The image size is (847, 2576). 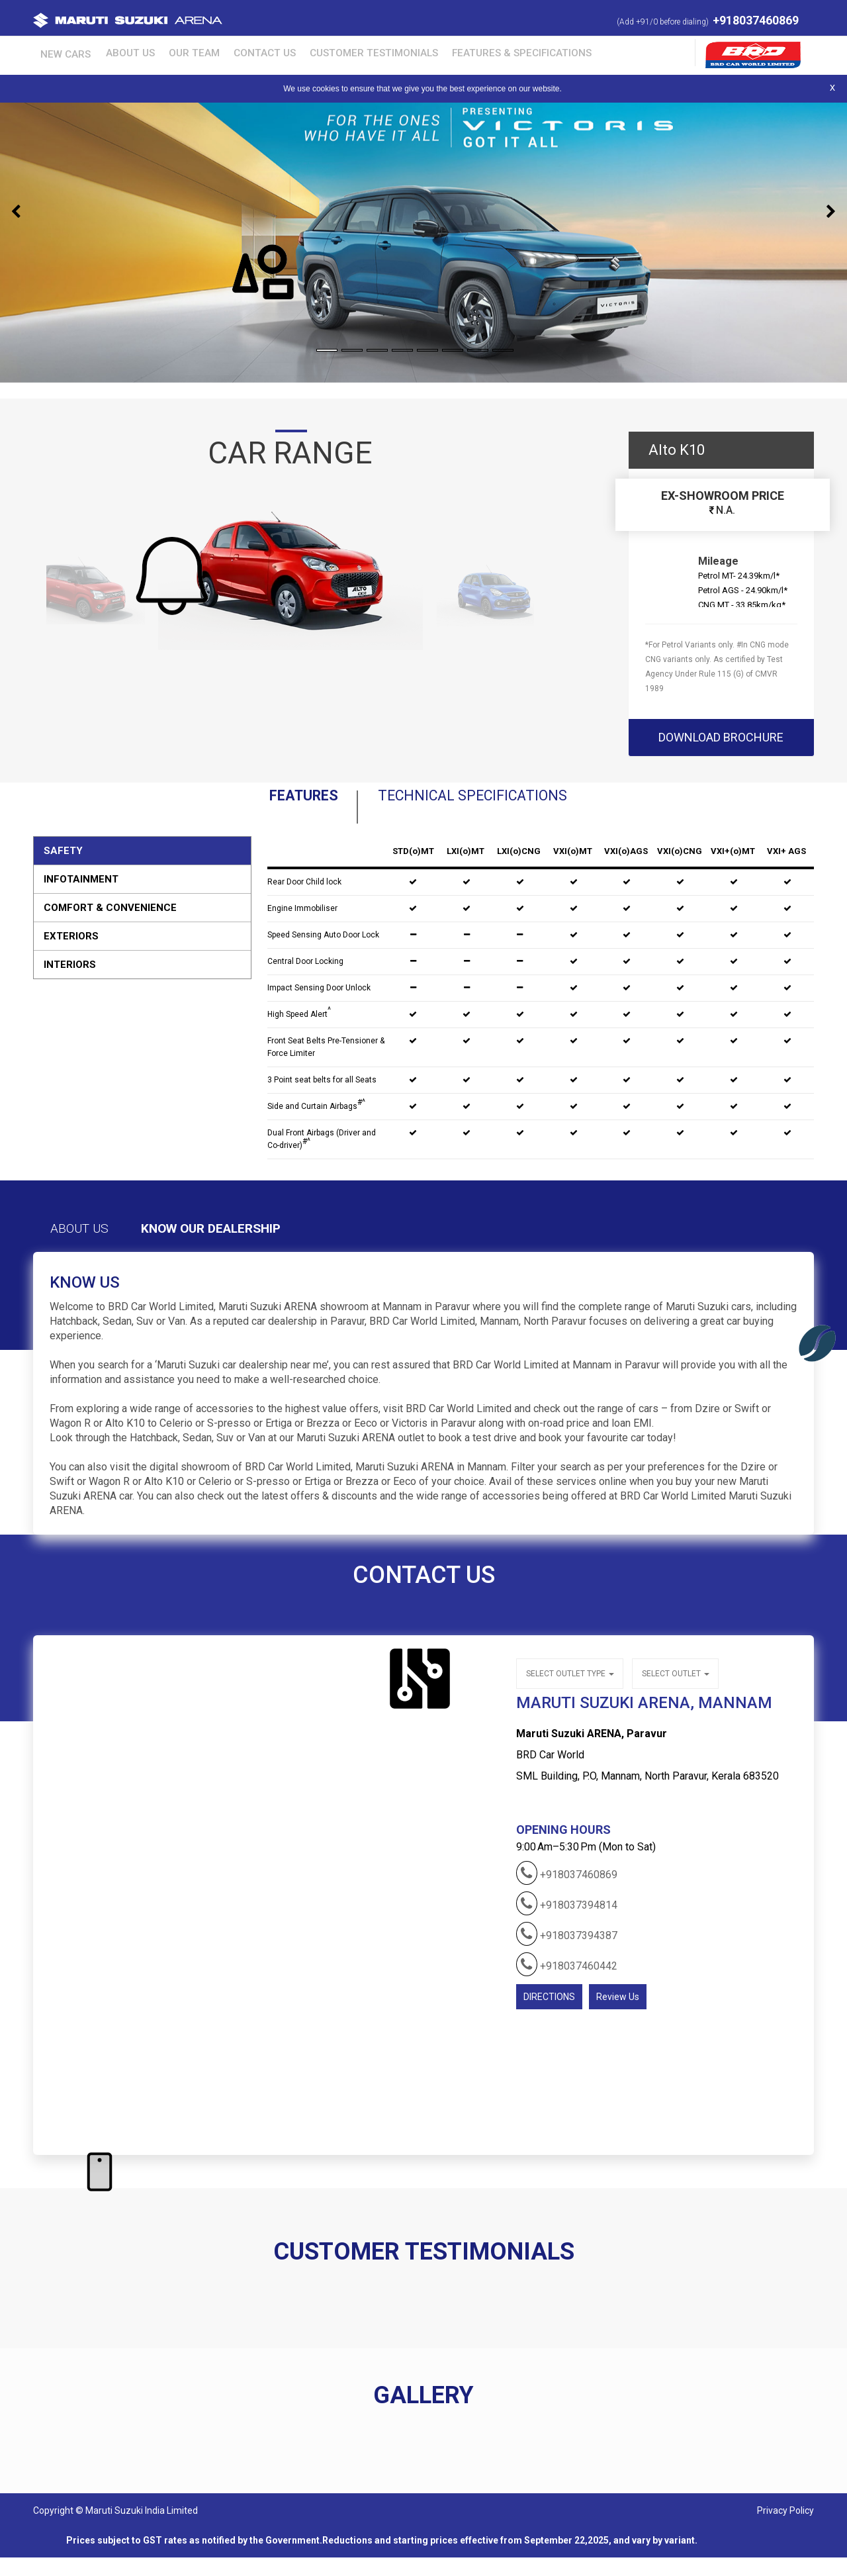 What do you see at coordinates (420, 1678) in the screenshot?
I see `access hardware or circuit settings` at bounding box center [420, 1678].